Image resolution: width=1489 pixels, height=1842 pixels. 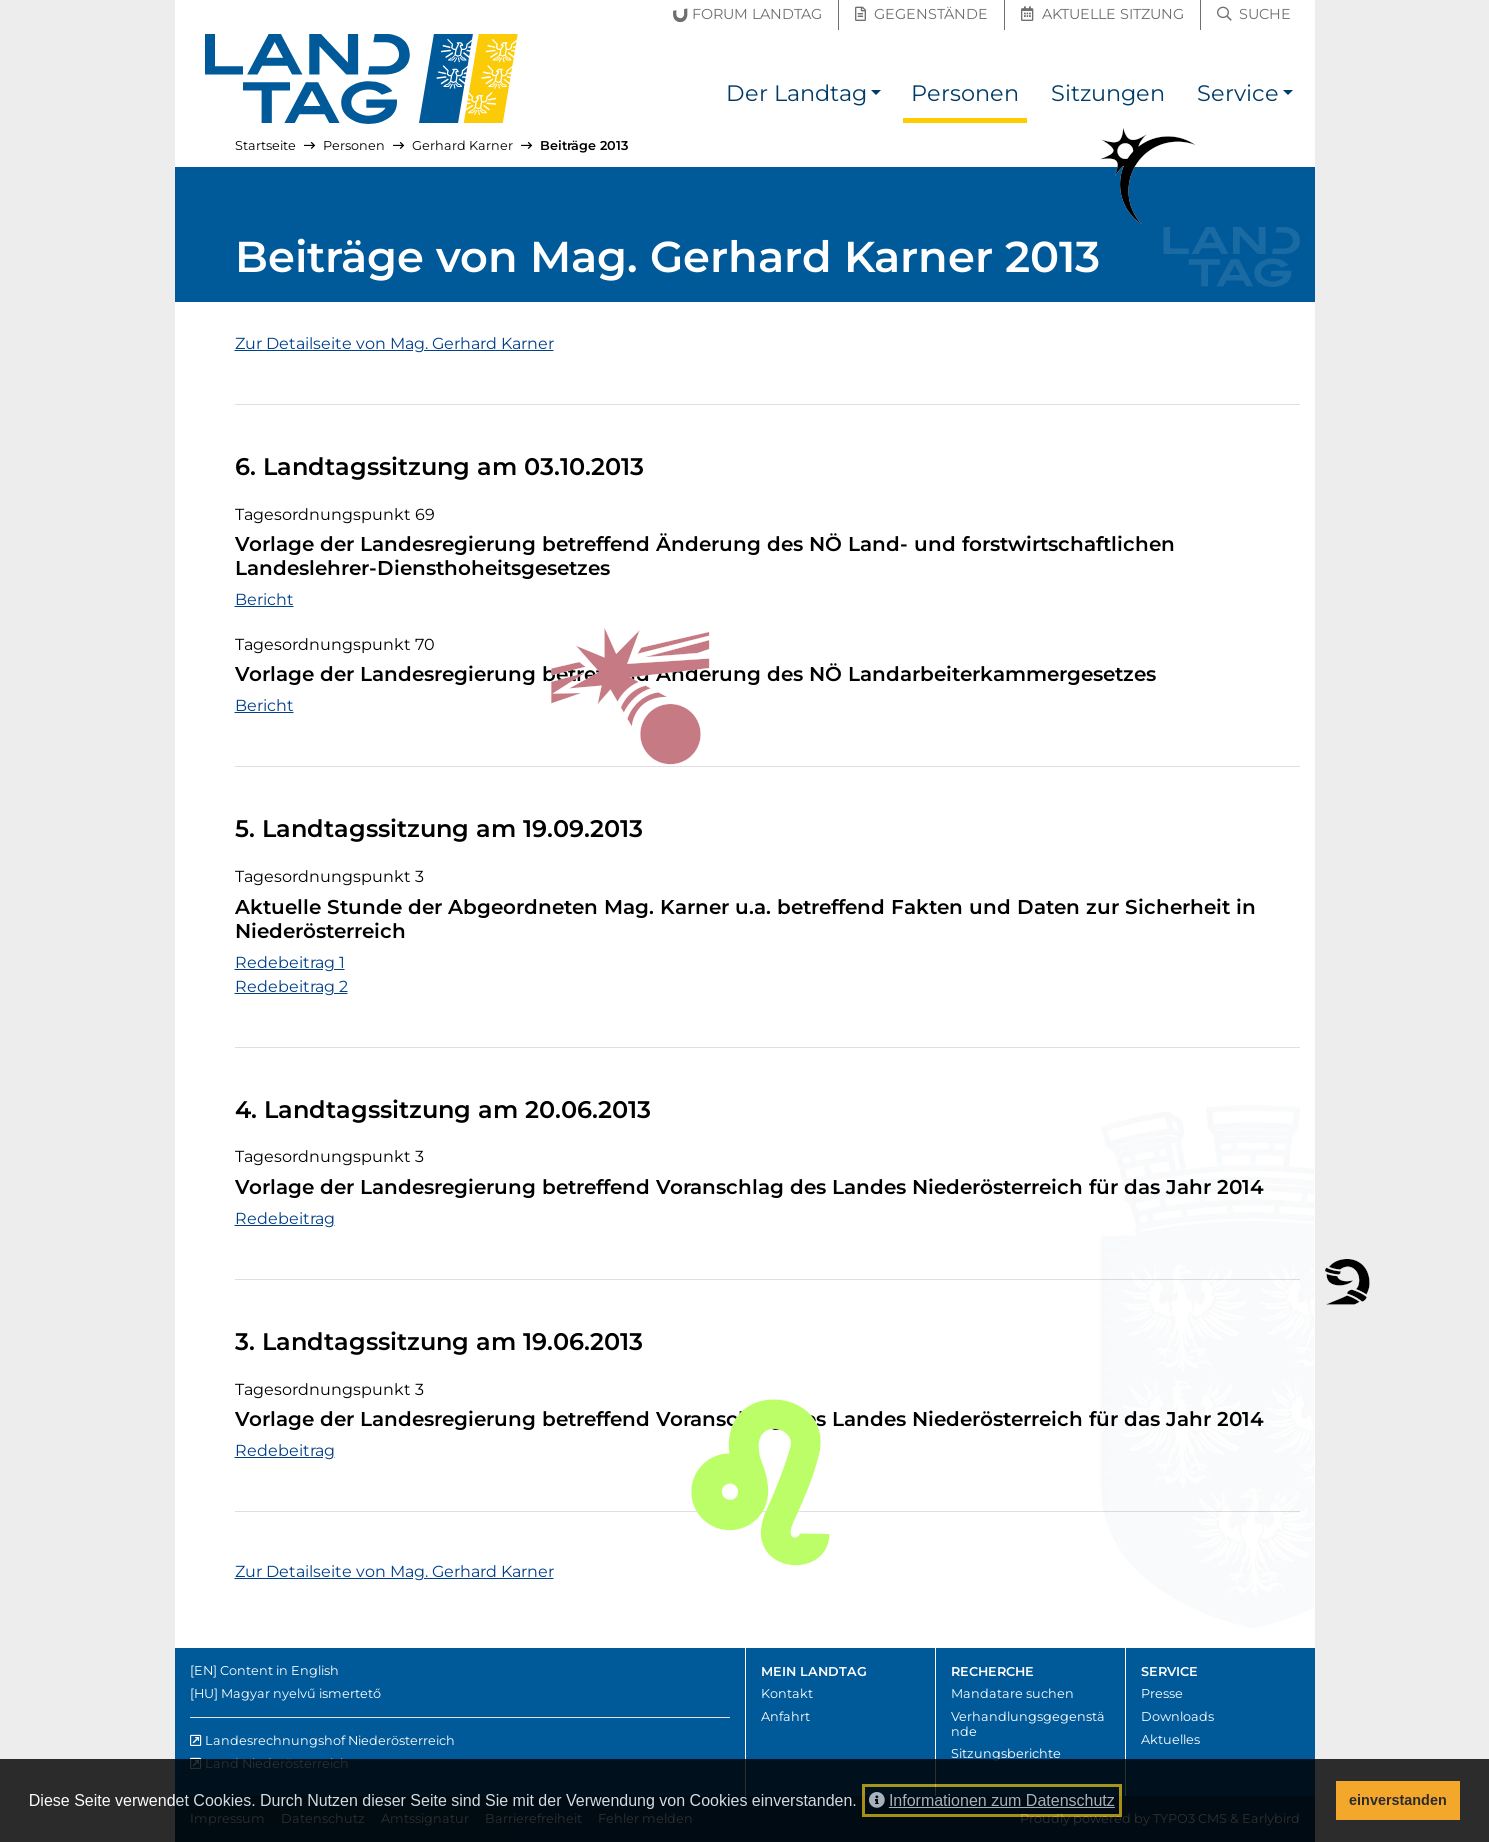 I want to click on represents a sea creature or kraken in a game interface, so click(x=1346, y=1281).